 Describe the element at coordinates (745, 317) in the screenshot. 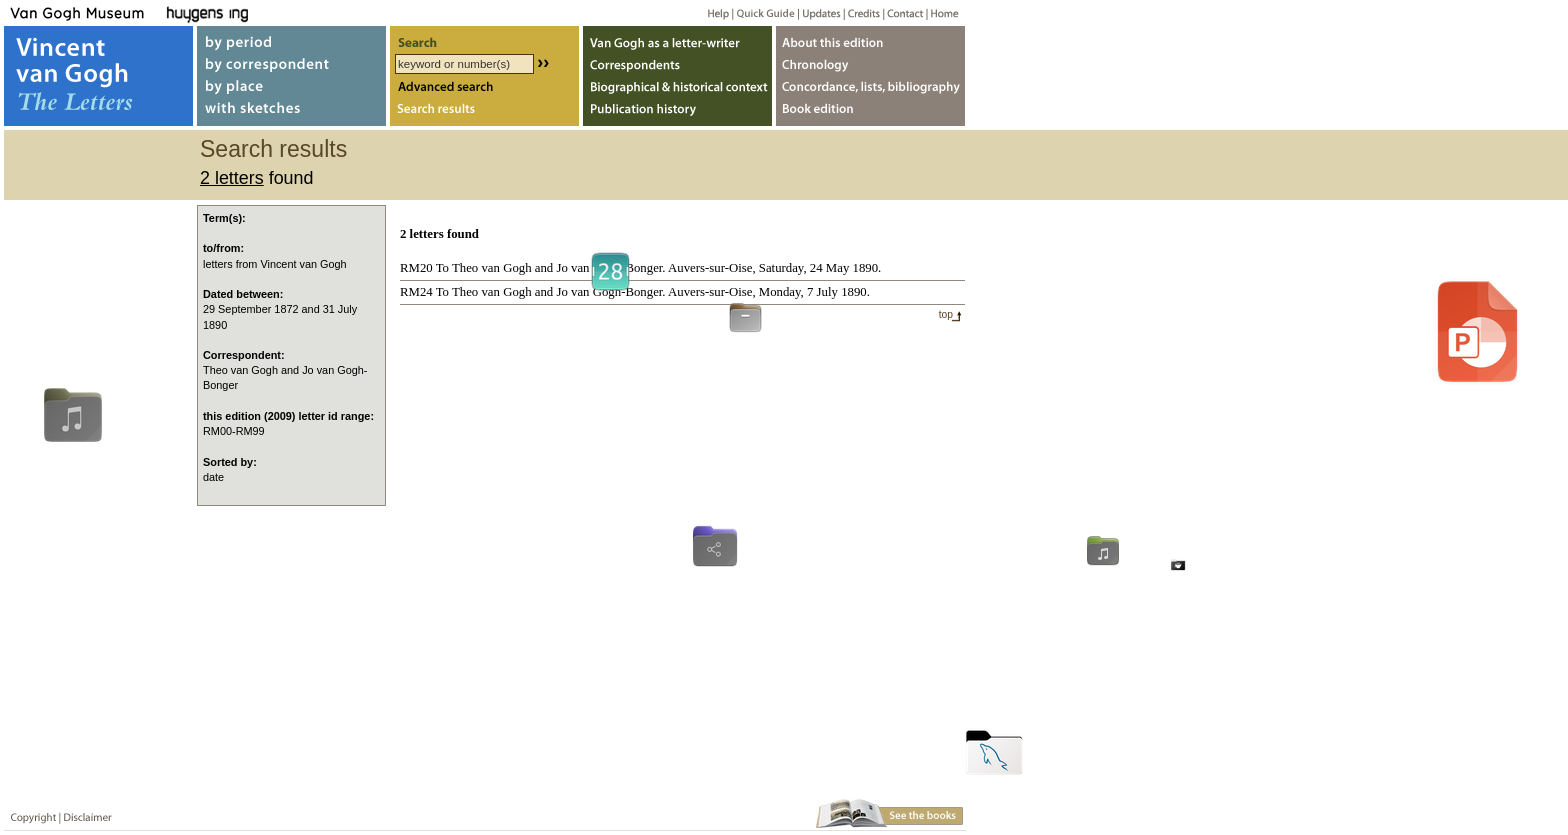

I see `open file manager application` at that location.